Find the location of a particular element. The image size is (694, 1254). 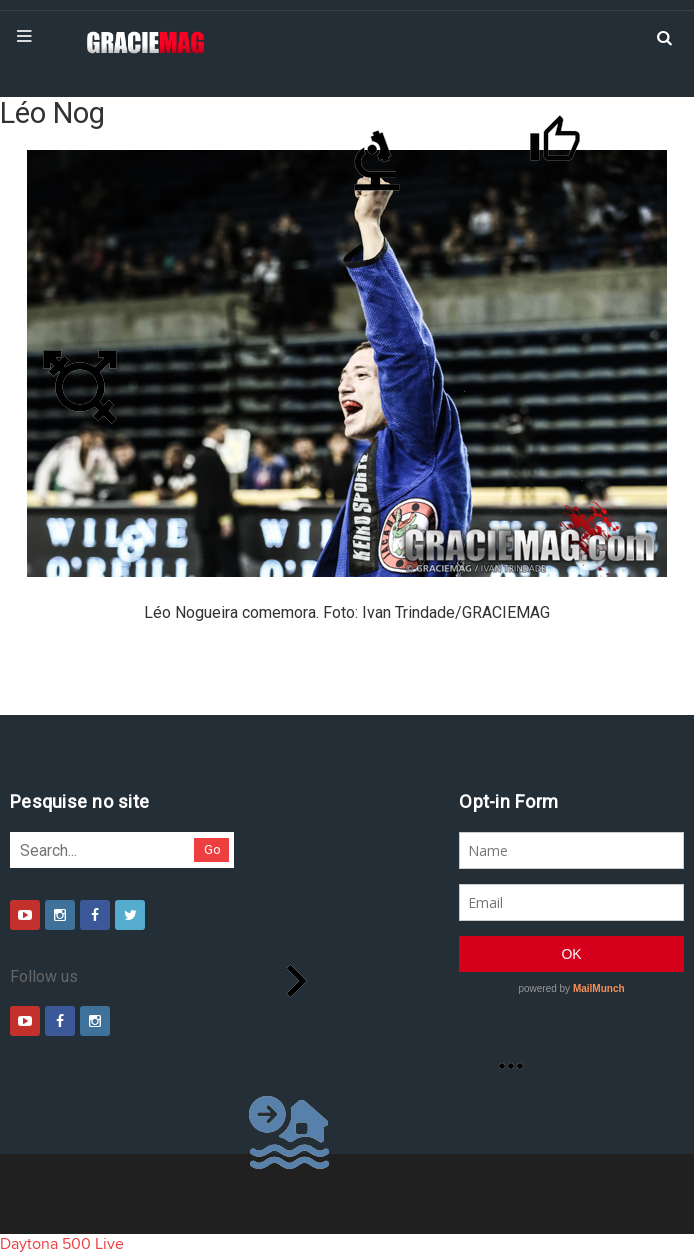

access biotech or laboratory features is located at coordinates (377, 162).